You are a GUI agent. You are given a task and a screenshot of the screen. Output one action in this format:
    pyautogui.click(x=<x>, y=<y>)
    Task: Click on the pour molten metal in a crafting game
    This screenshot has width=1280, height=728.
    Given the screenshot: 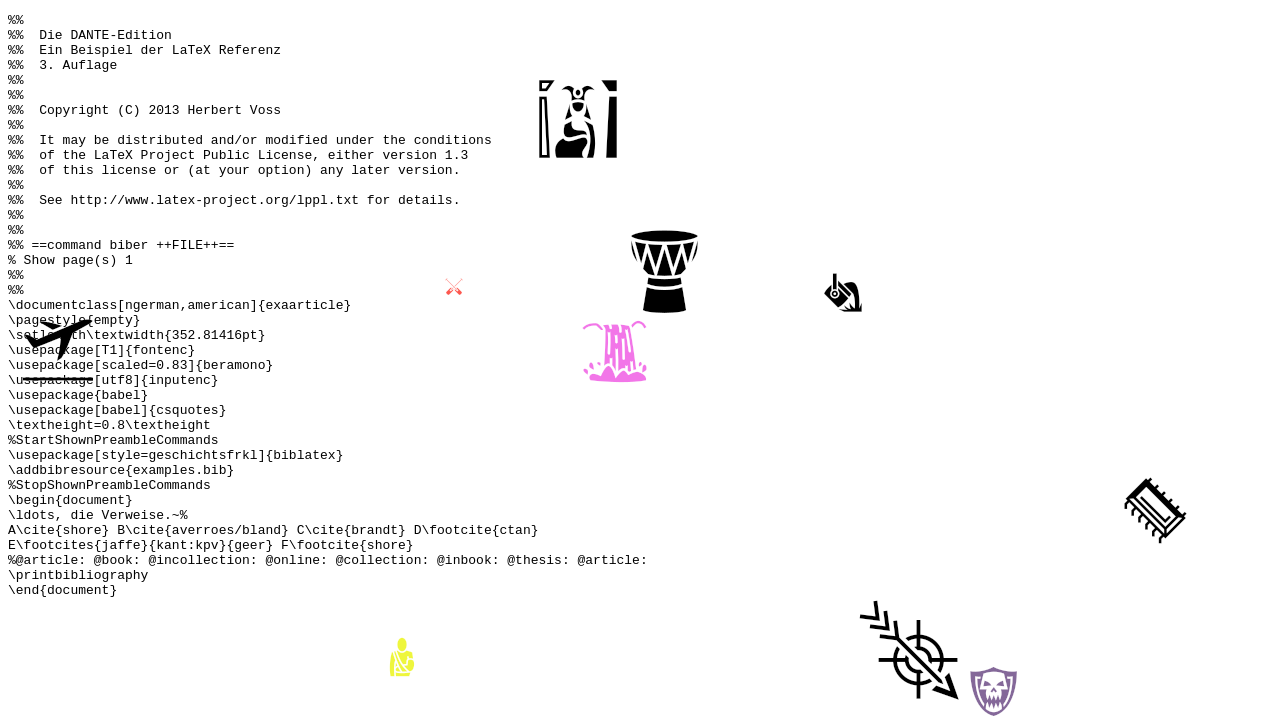 What is the action you would take?
    pyautogui.click(x=842, y=292)
    